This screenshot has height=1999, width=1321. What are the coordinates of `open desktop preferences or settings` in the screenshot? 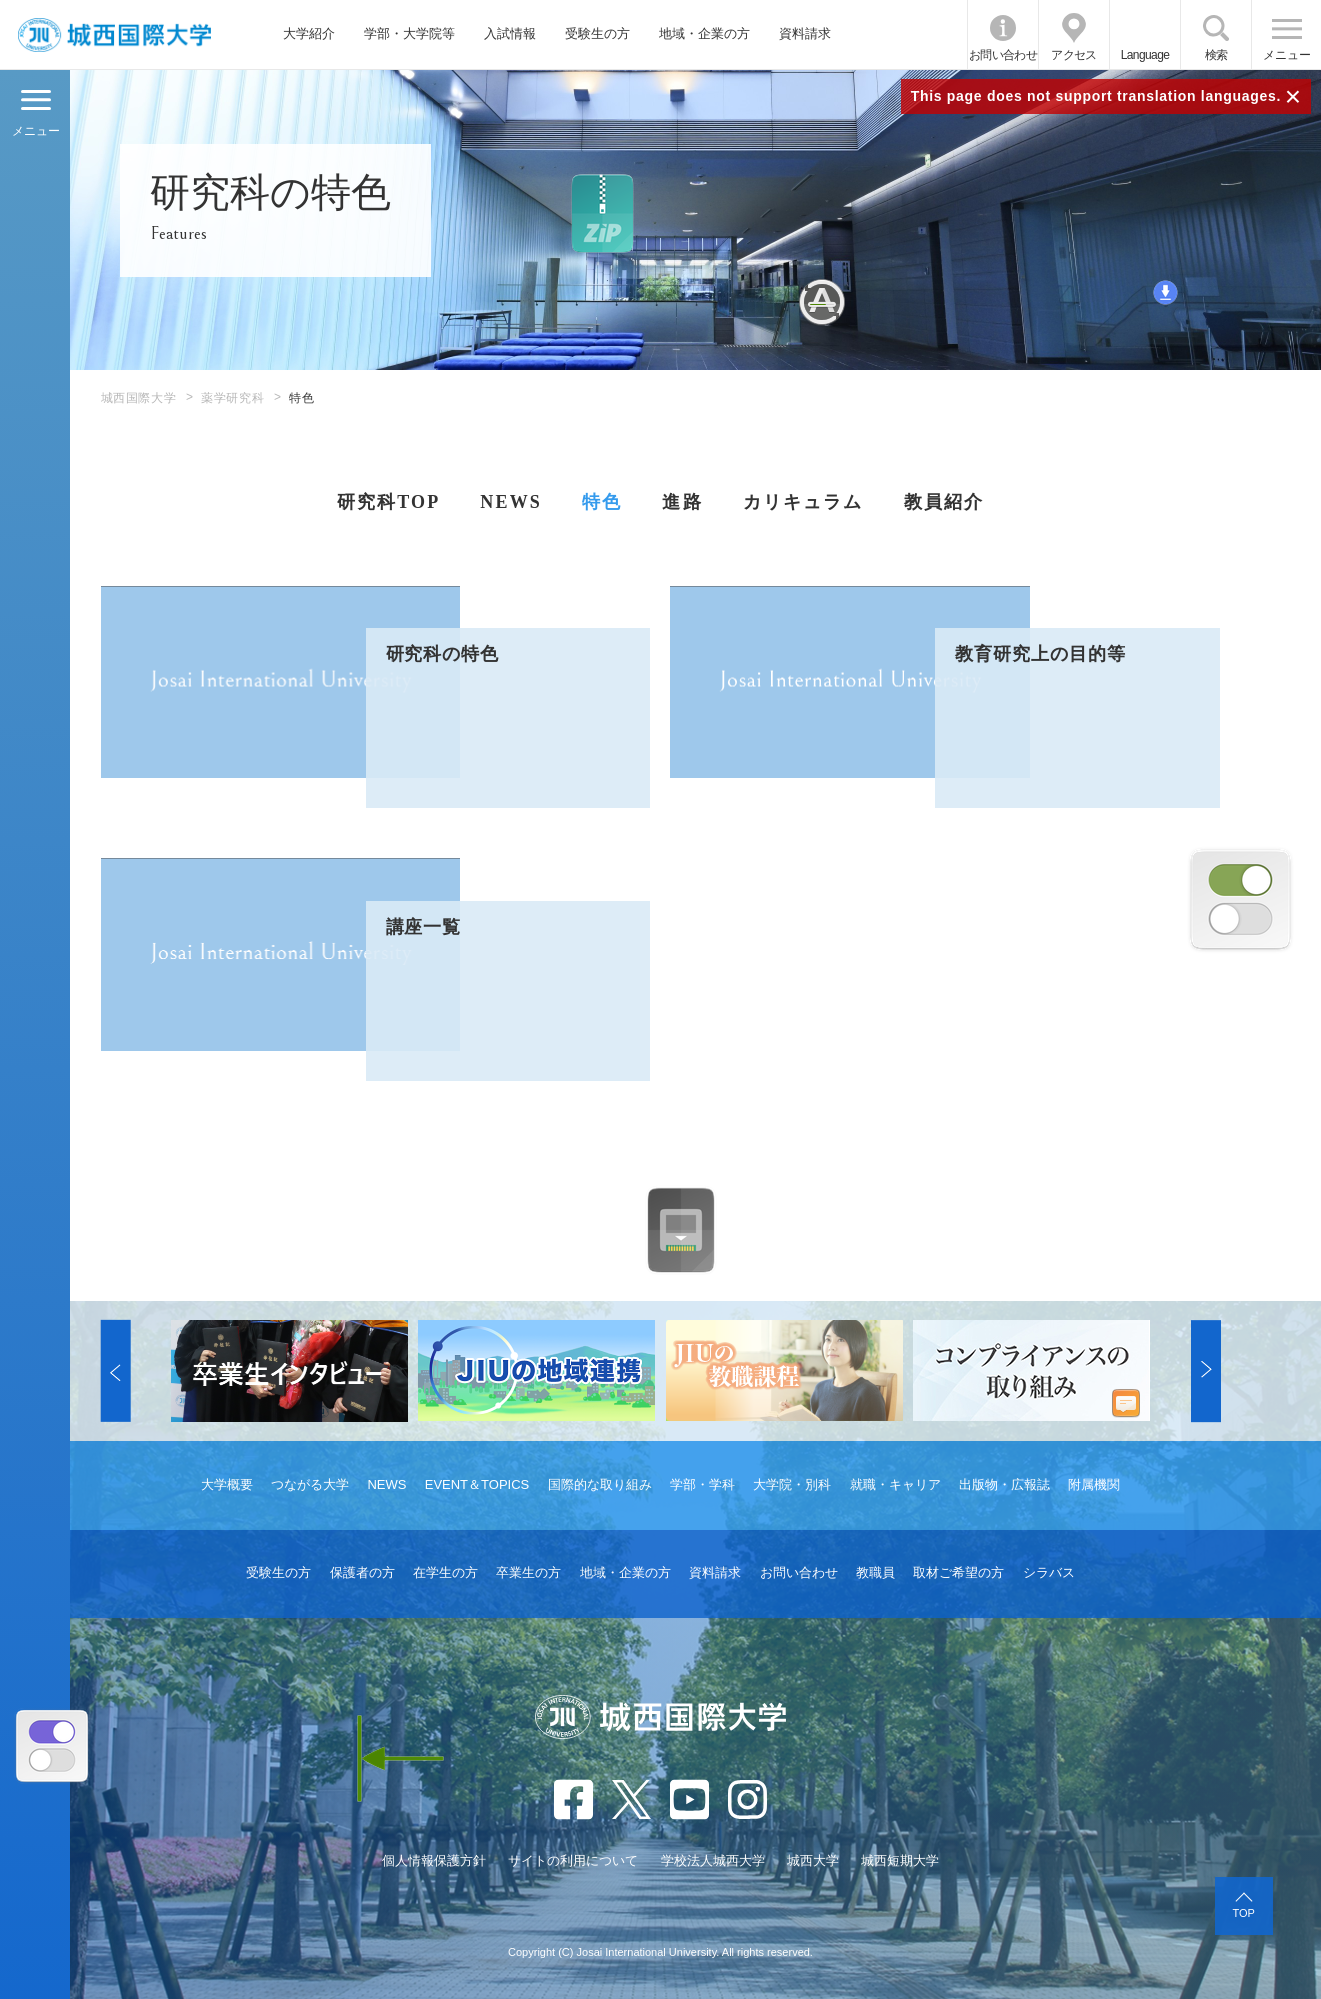 It's located at (1240, 899).